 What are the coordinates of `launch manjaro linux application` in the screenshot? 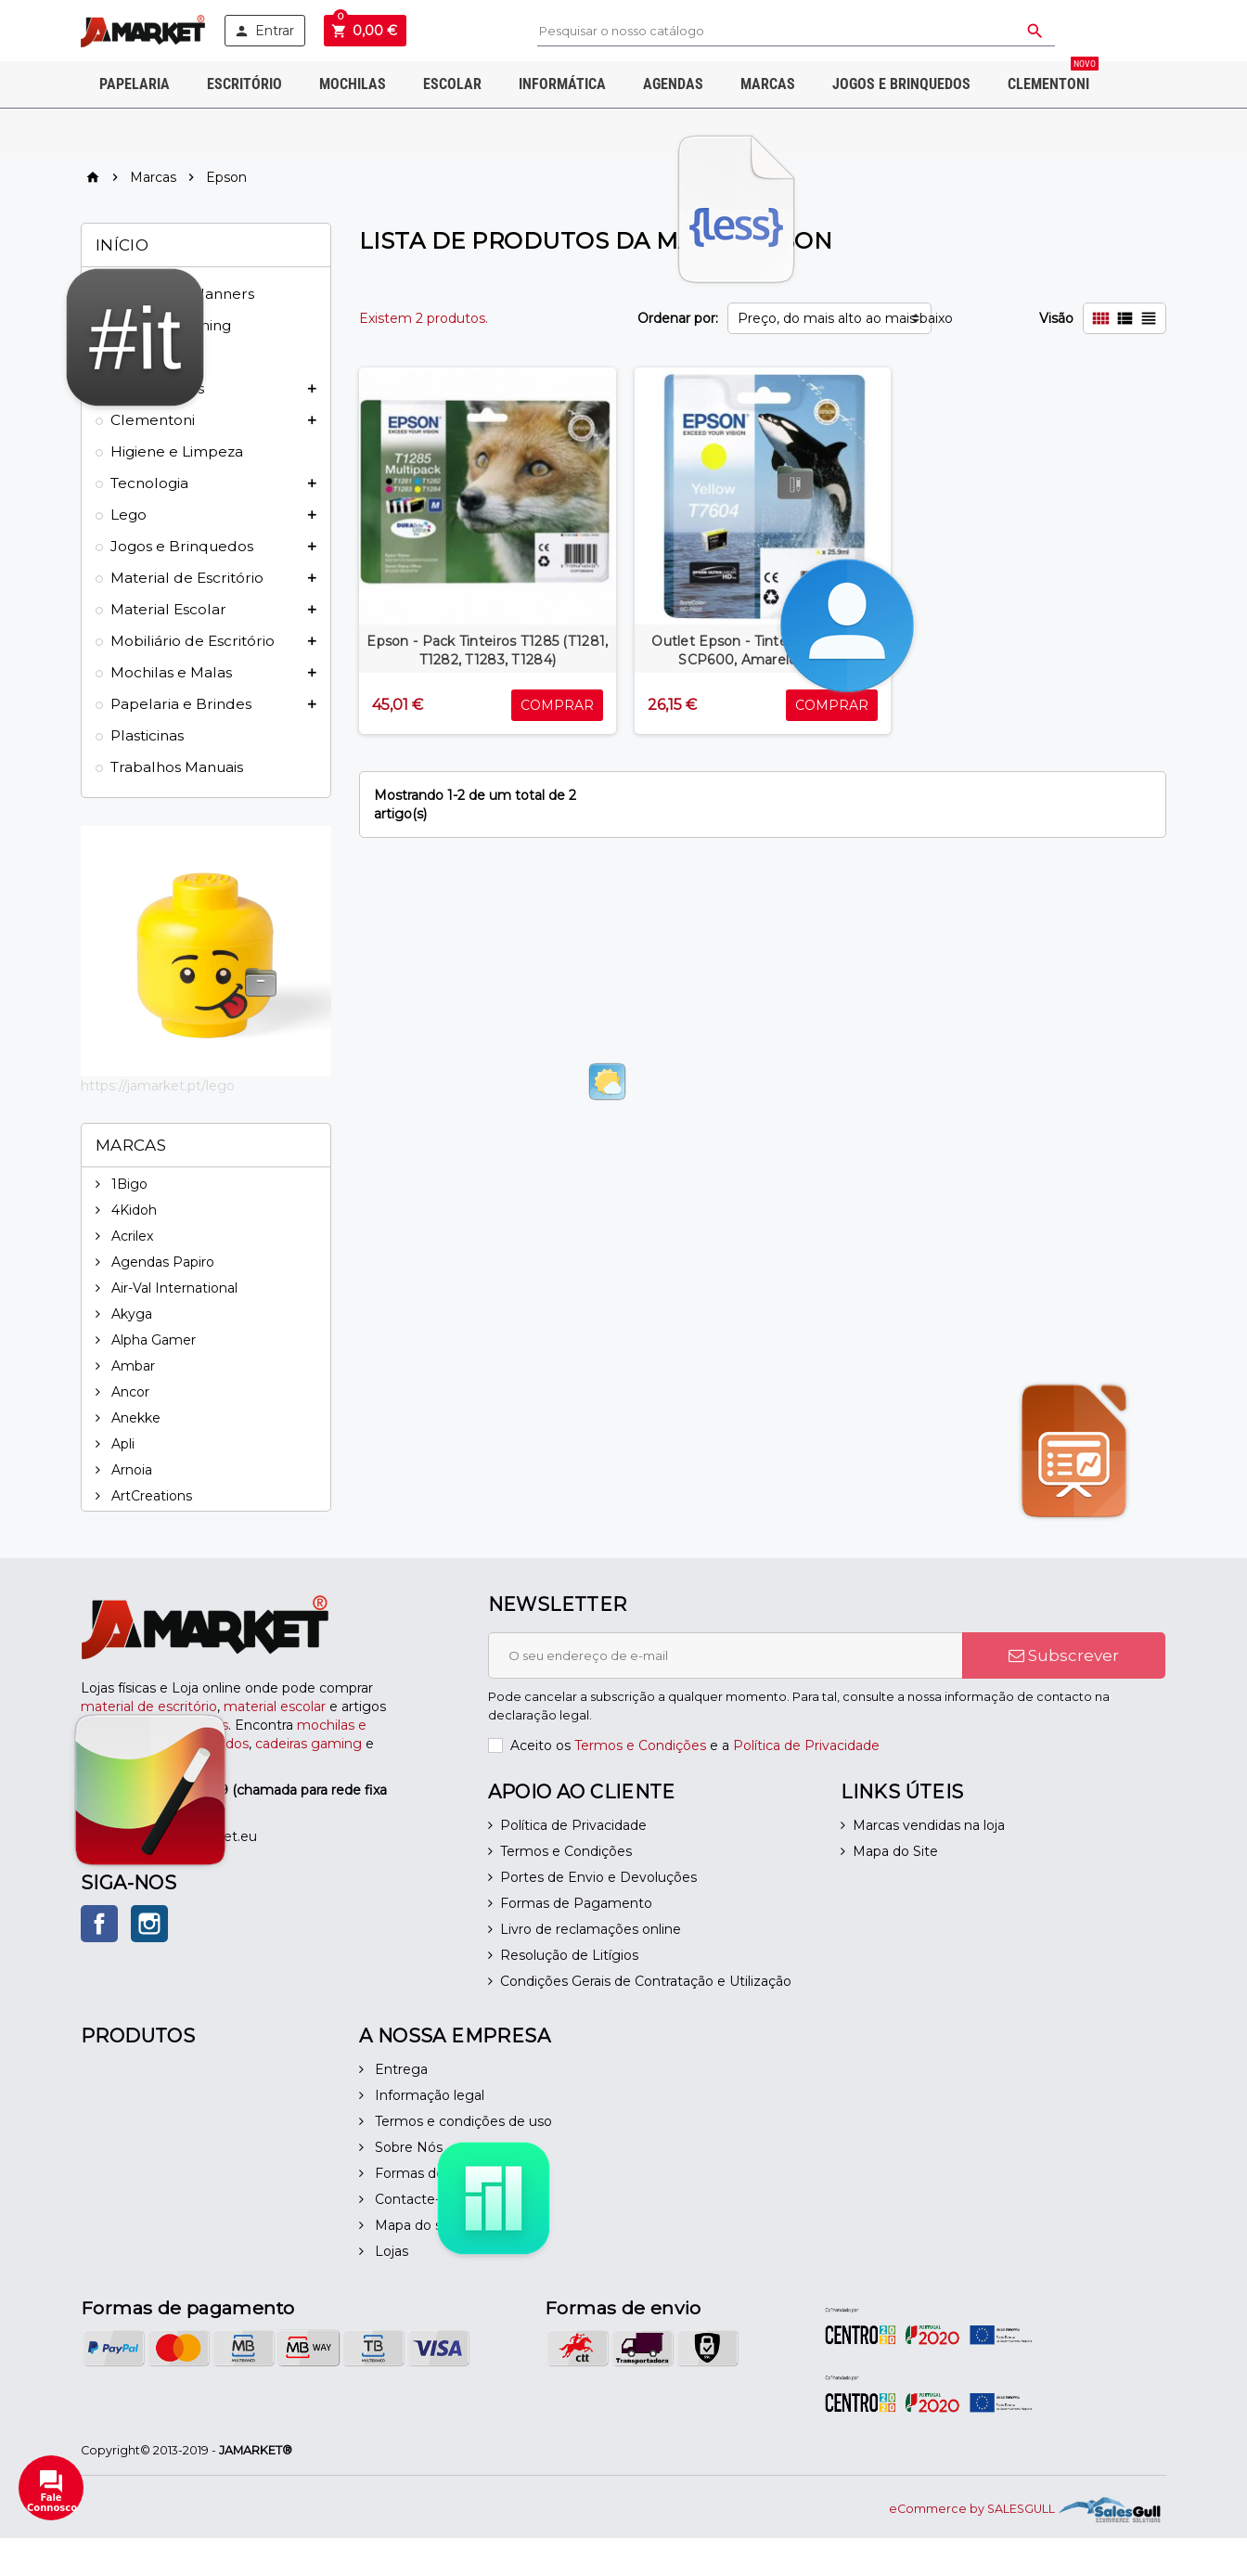 It's located at (494, 2198).